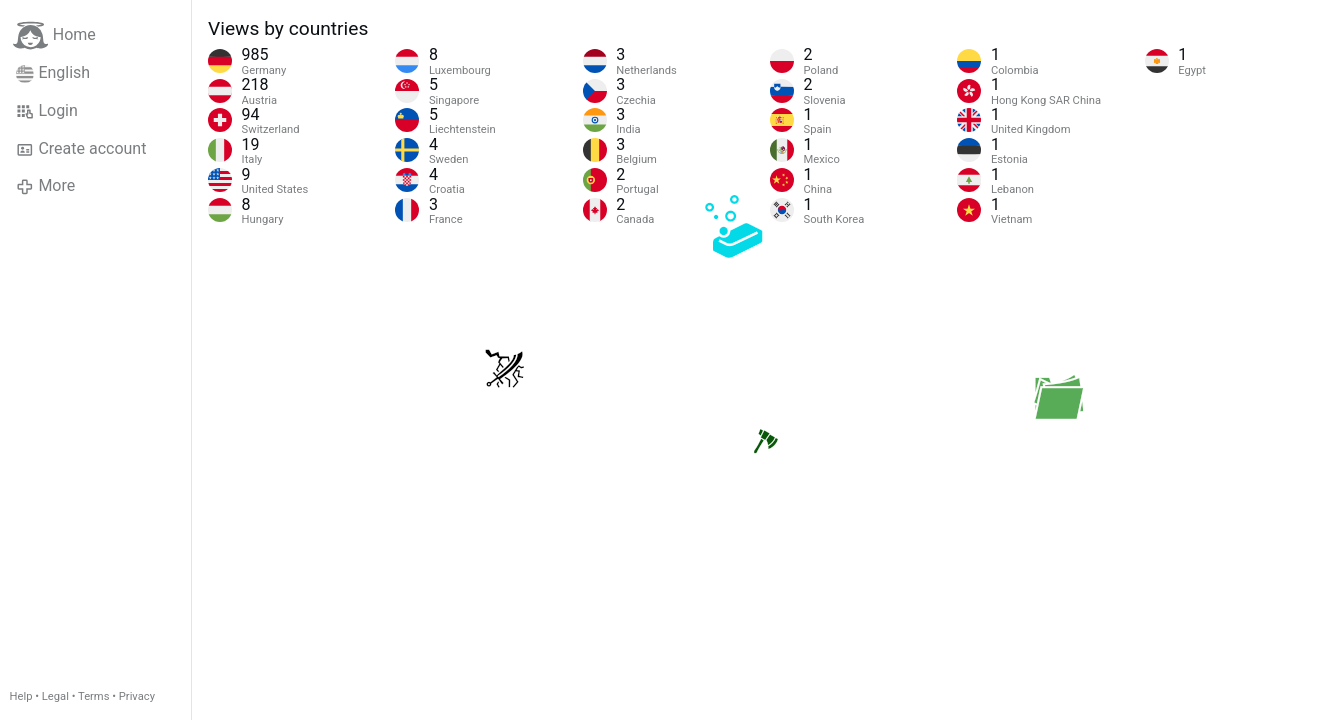 Image resolution: width=1332 pixels, height=720 pixels. Describe the element at coordinates (504, 368) in the screenshot. I see `activate lightning sword ability` at that location.